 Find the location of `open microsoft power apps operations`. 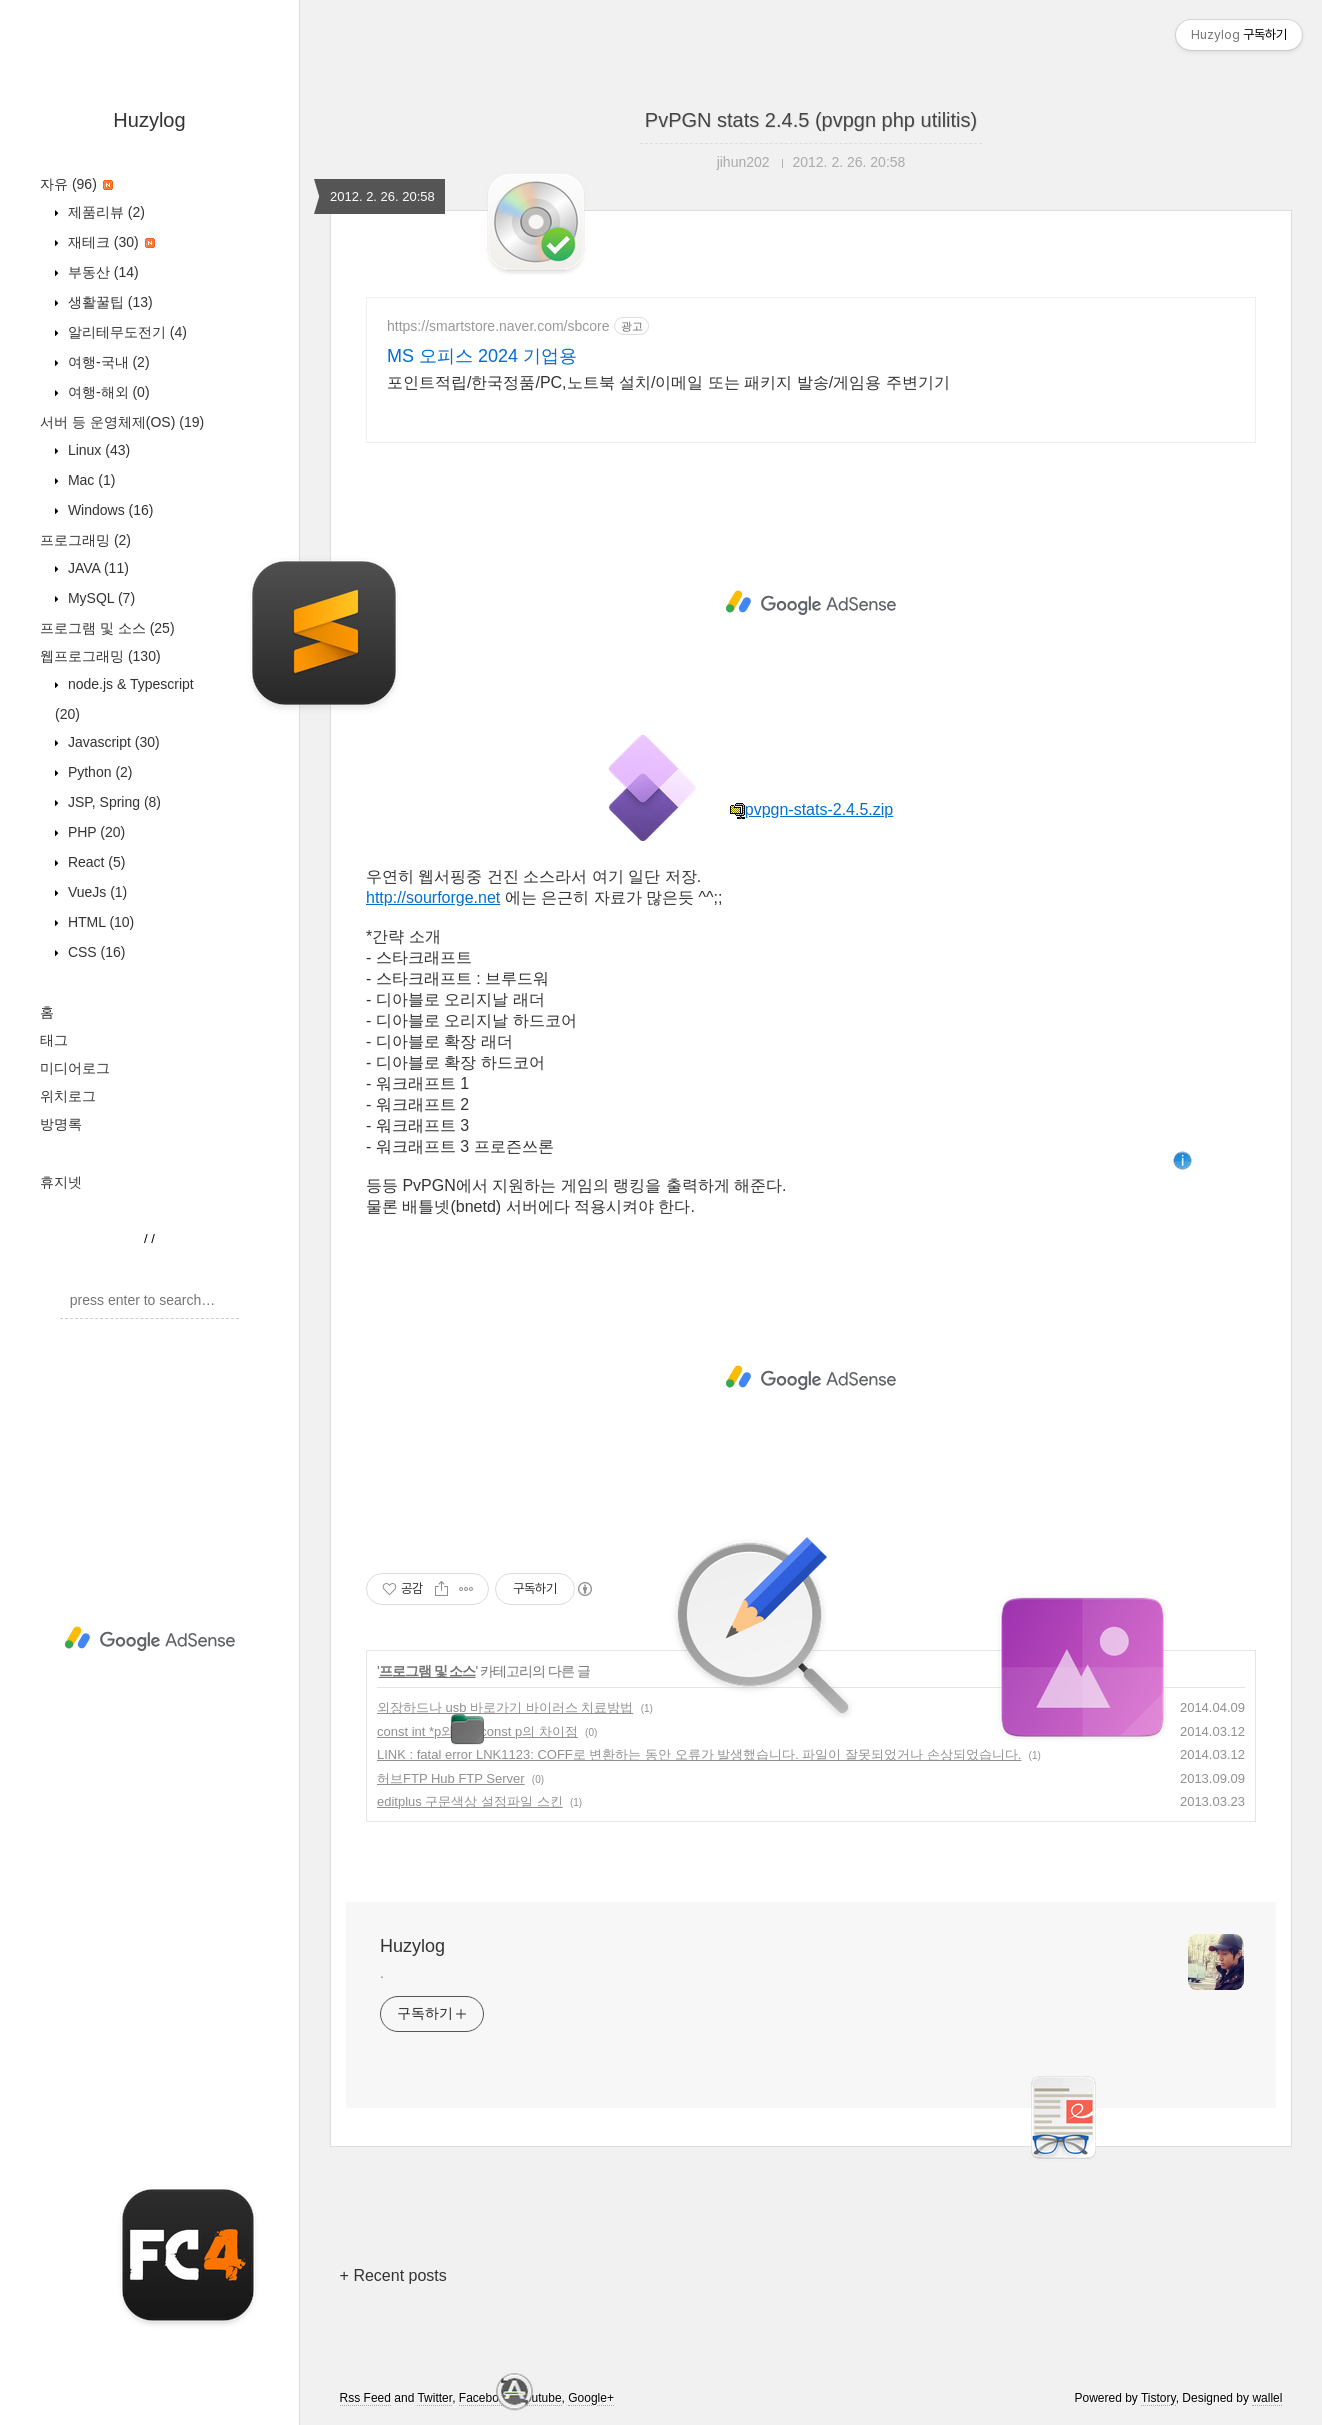

open microsoft power apps operations is located at coordinates (650, 788).